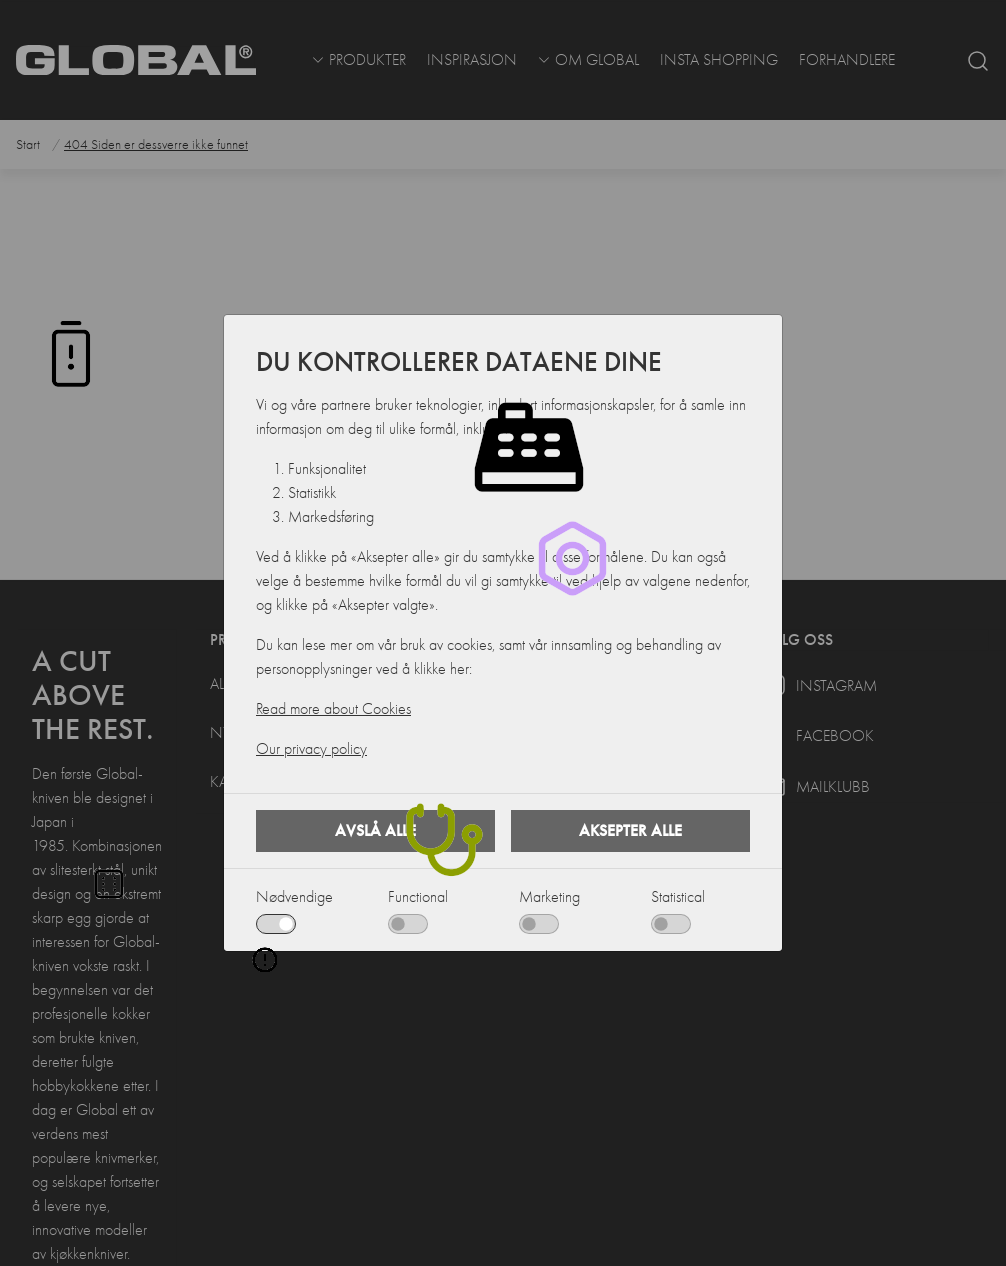 This screenshot has height=1266, width=1006. What do you see at coordinates (71, 355) in the screenshot?
I see `indicates low battery warning` at bounding box center [71, 355].